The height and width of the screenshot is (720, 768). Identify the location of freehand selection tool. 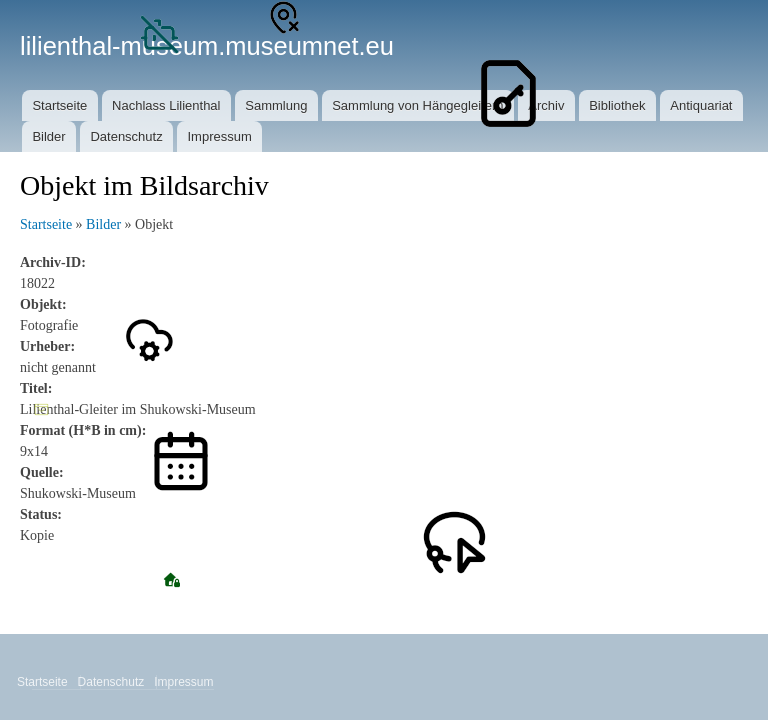
(454, 542).